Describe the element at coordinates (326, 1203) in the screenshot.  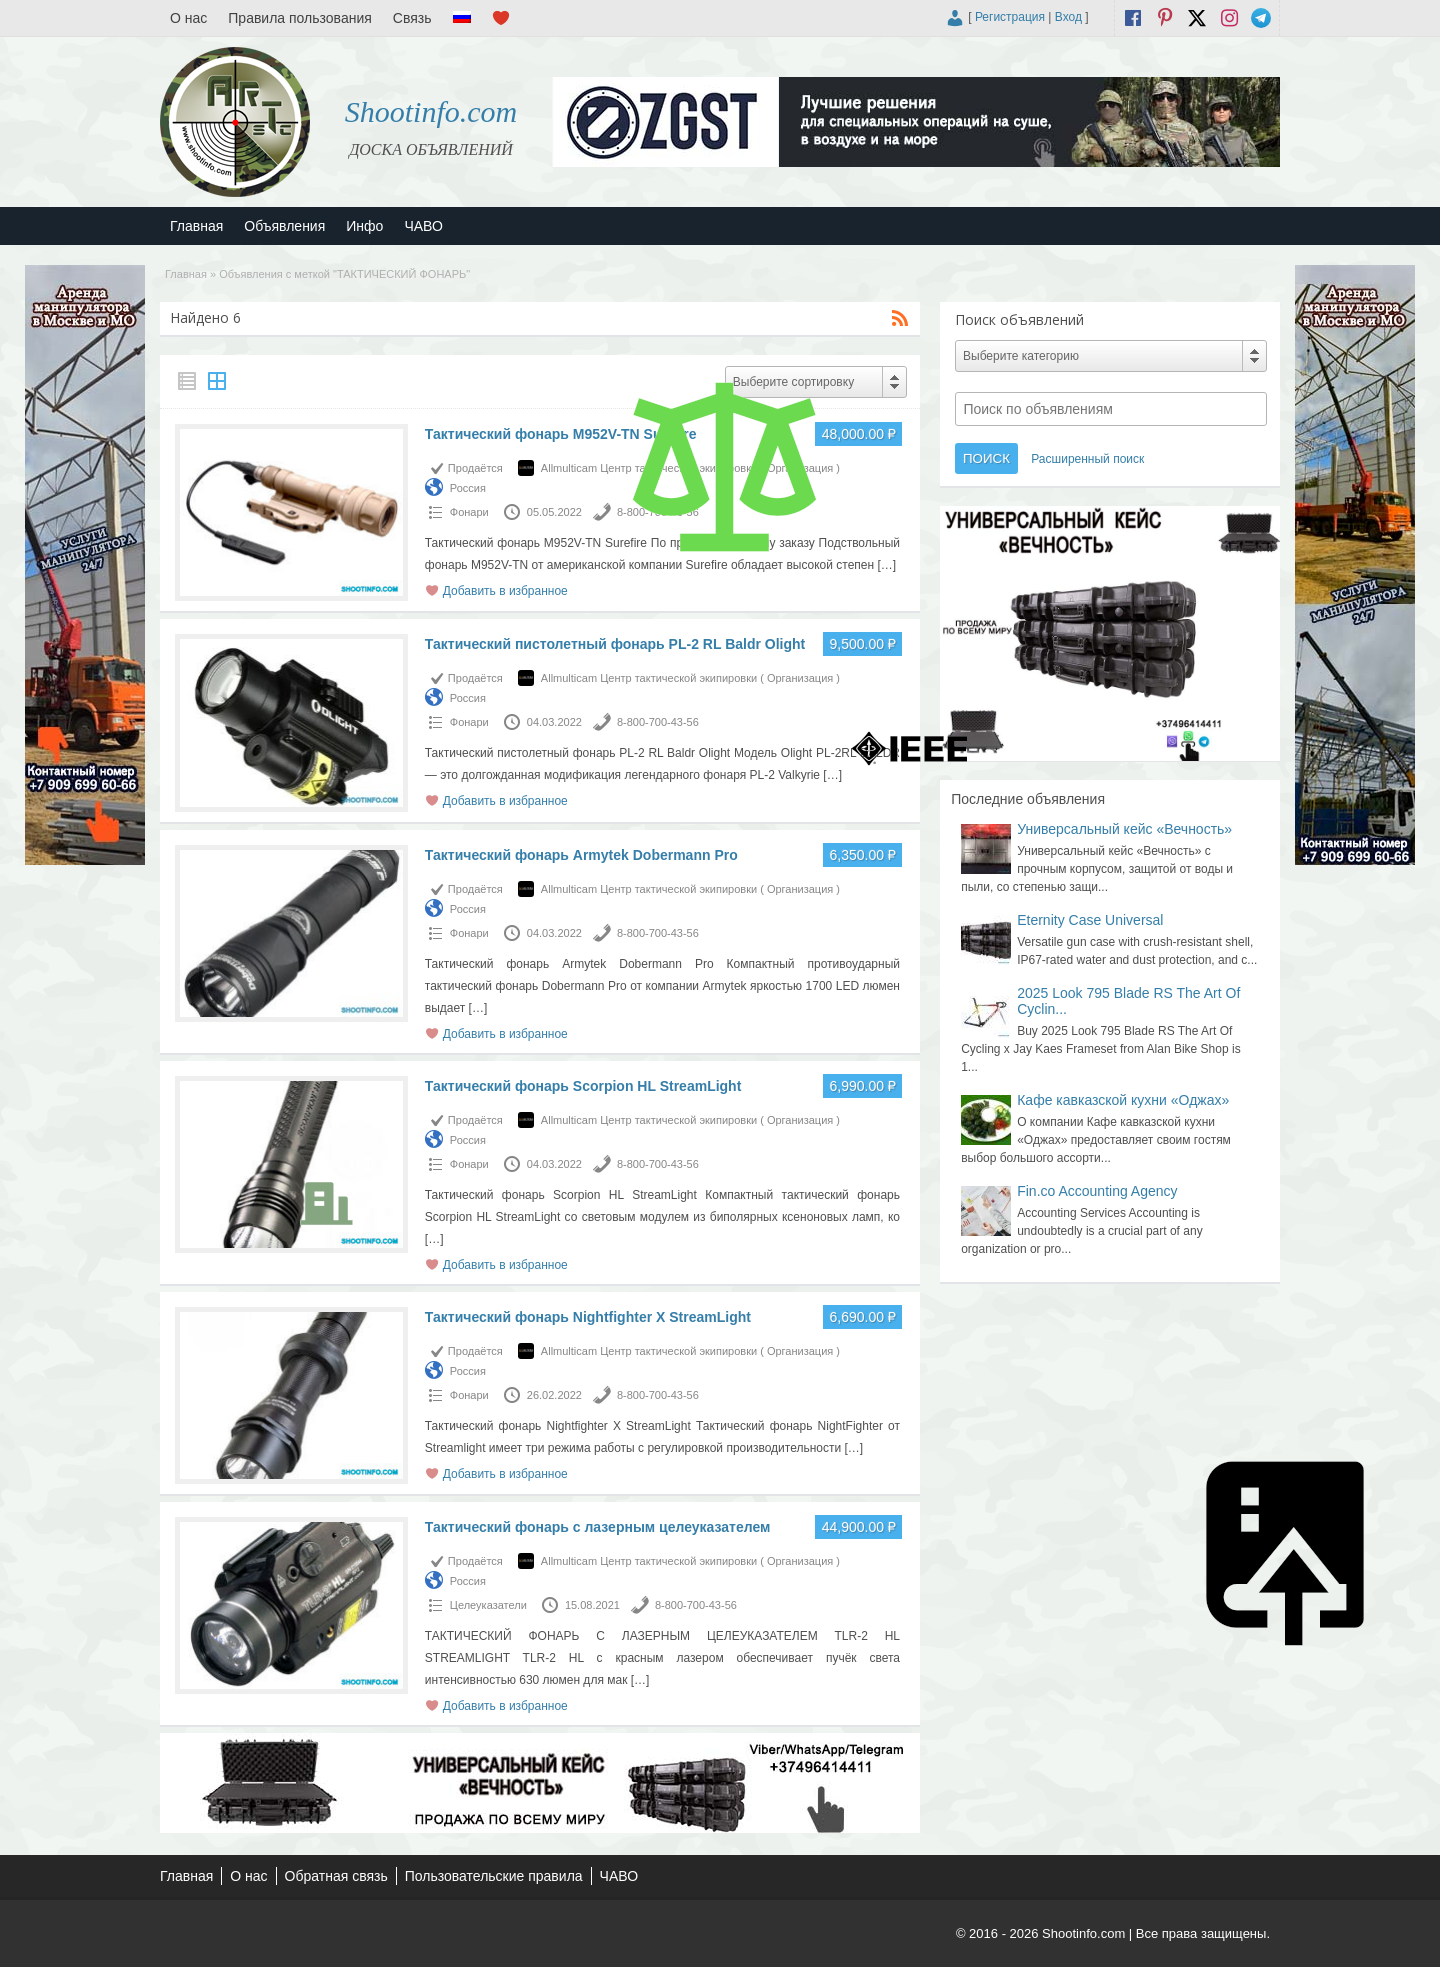
I see `view building or office location` at that location.